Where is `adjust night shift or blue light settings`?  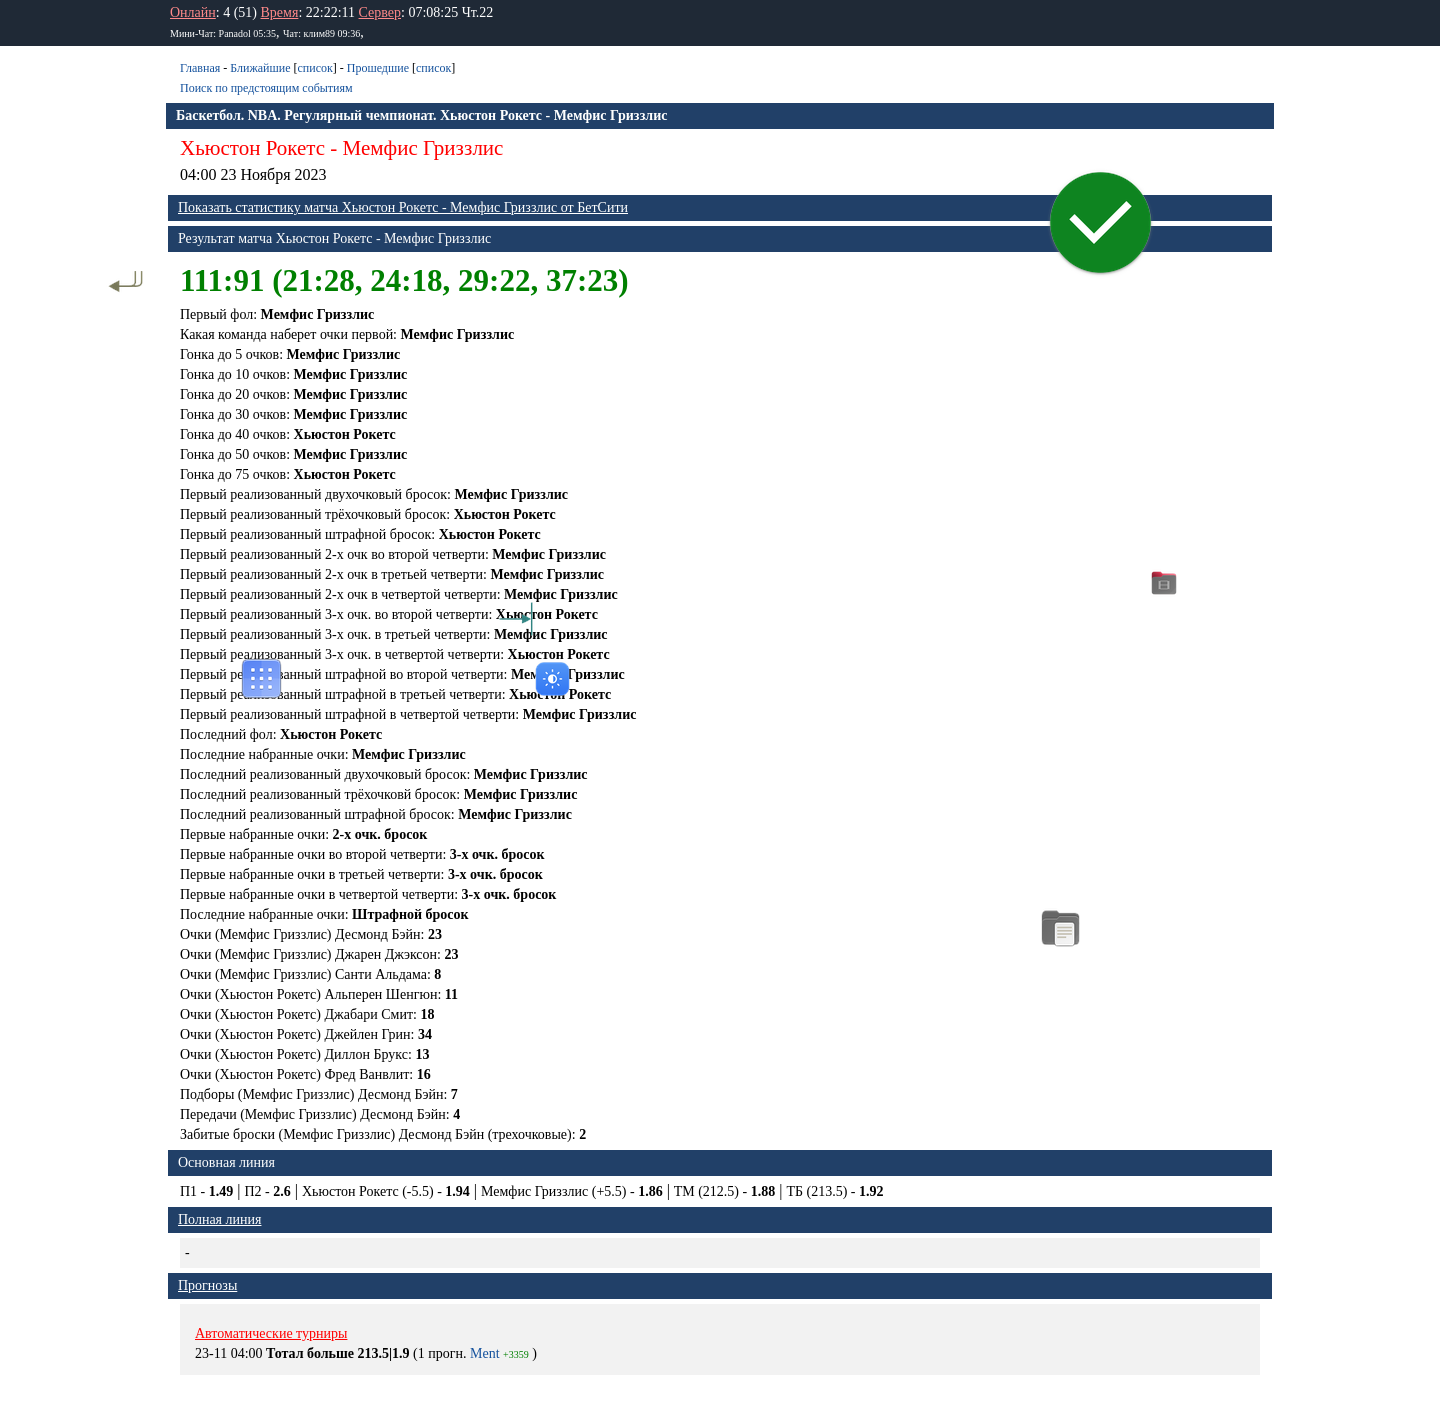 adjust night shift or blue light settings is located at coordinates (552, 679).